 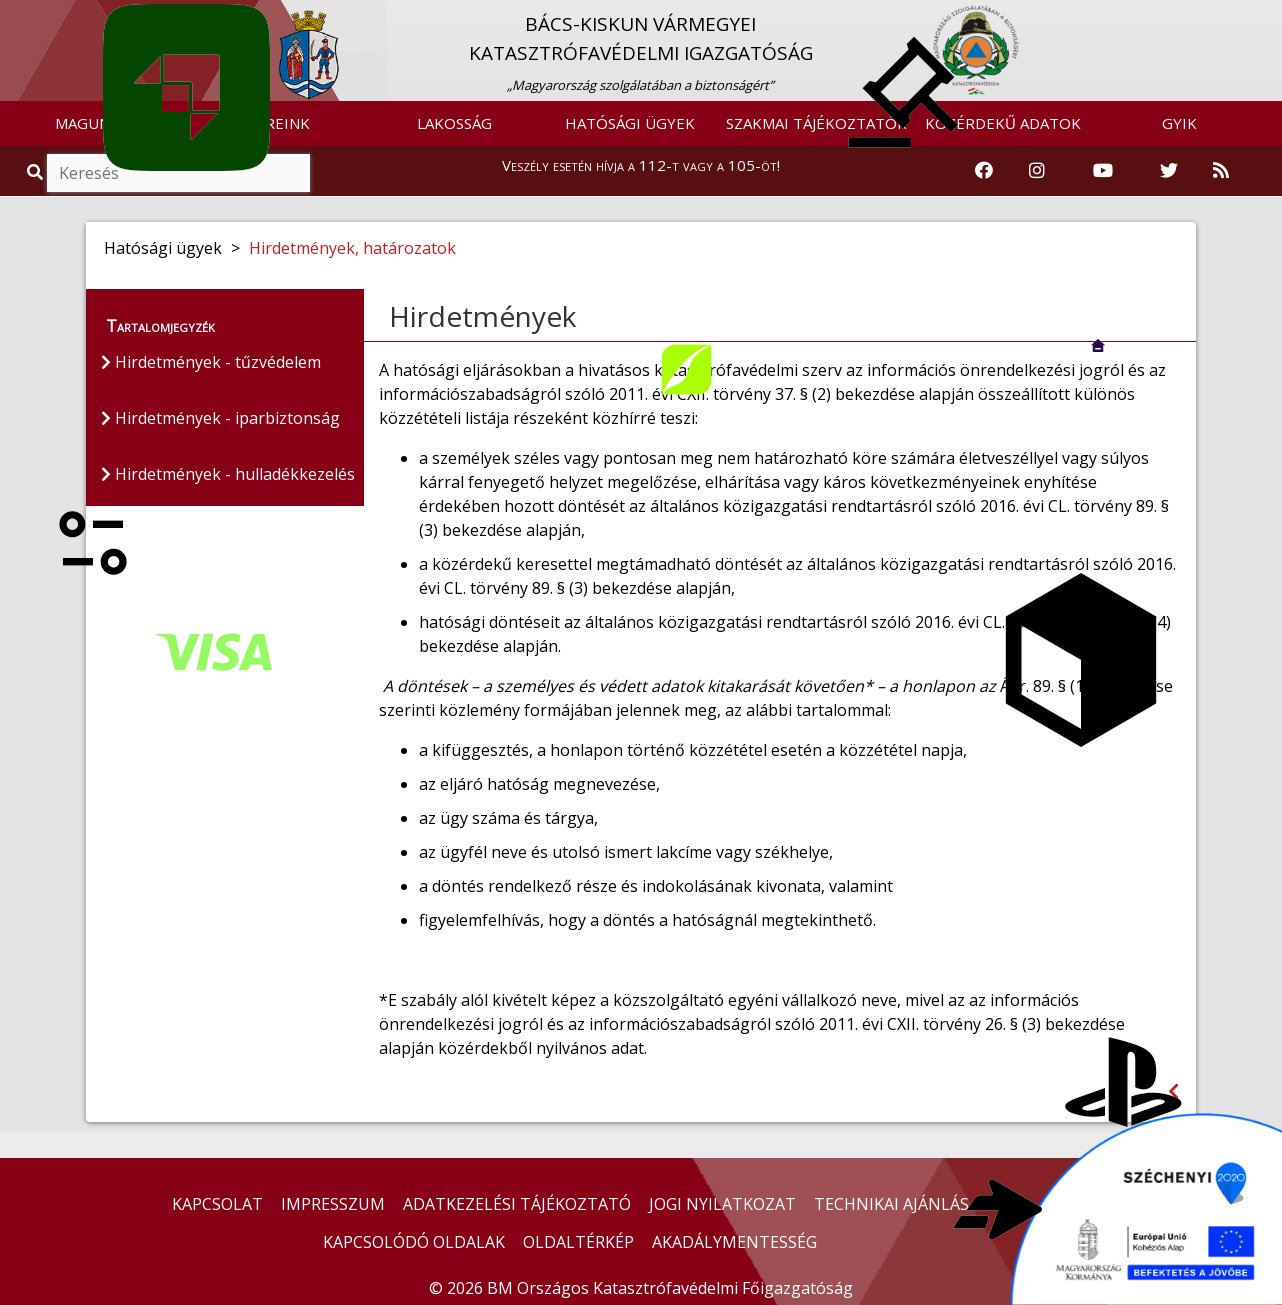 I want to click on place a bid on an item, so click(x=900, y=95).